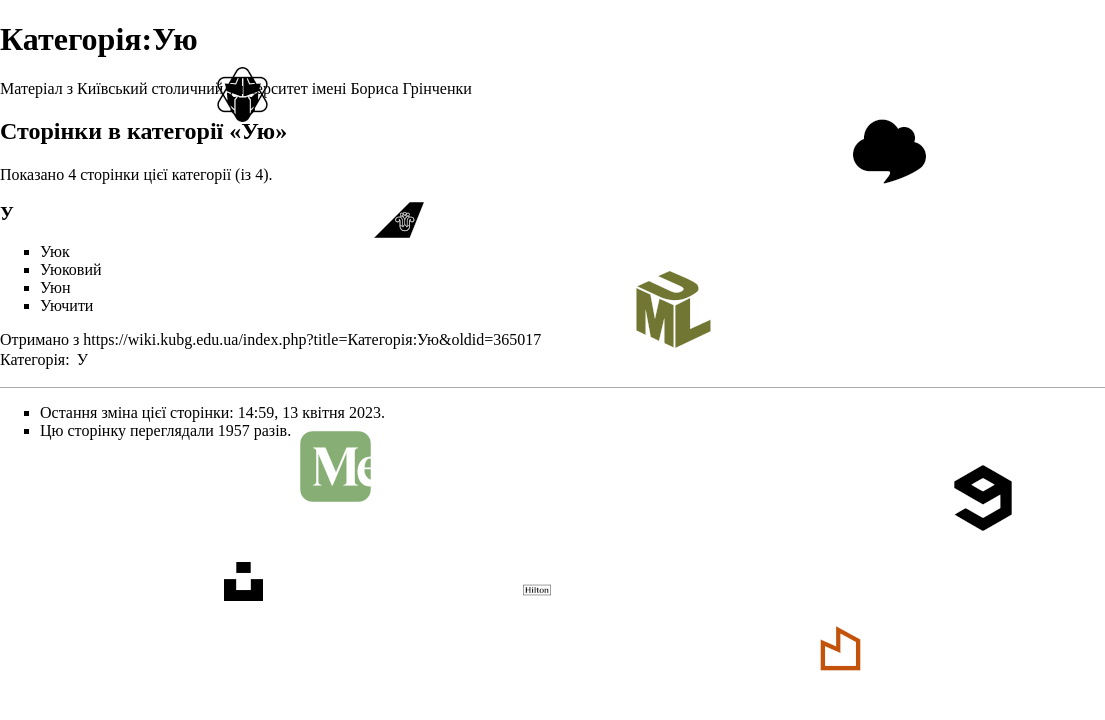 The image size is (1105, 720). What do you see at coordinates (243, 581) in the screenshot?
I see `open unsplash to browse stock photos` at bounding box center [243, 581].